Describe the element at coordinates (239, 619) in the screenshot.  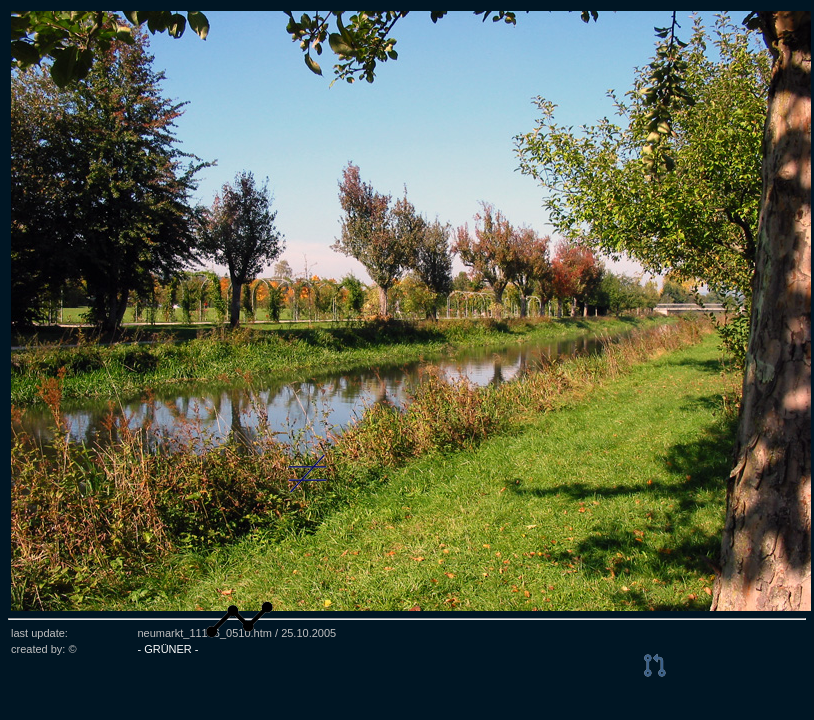
I see `view analytics and statistics` at that location.